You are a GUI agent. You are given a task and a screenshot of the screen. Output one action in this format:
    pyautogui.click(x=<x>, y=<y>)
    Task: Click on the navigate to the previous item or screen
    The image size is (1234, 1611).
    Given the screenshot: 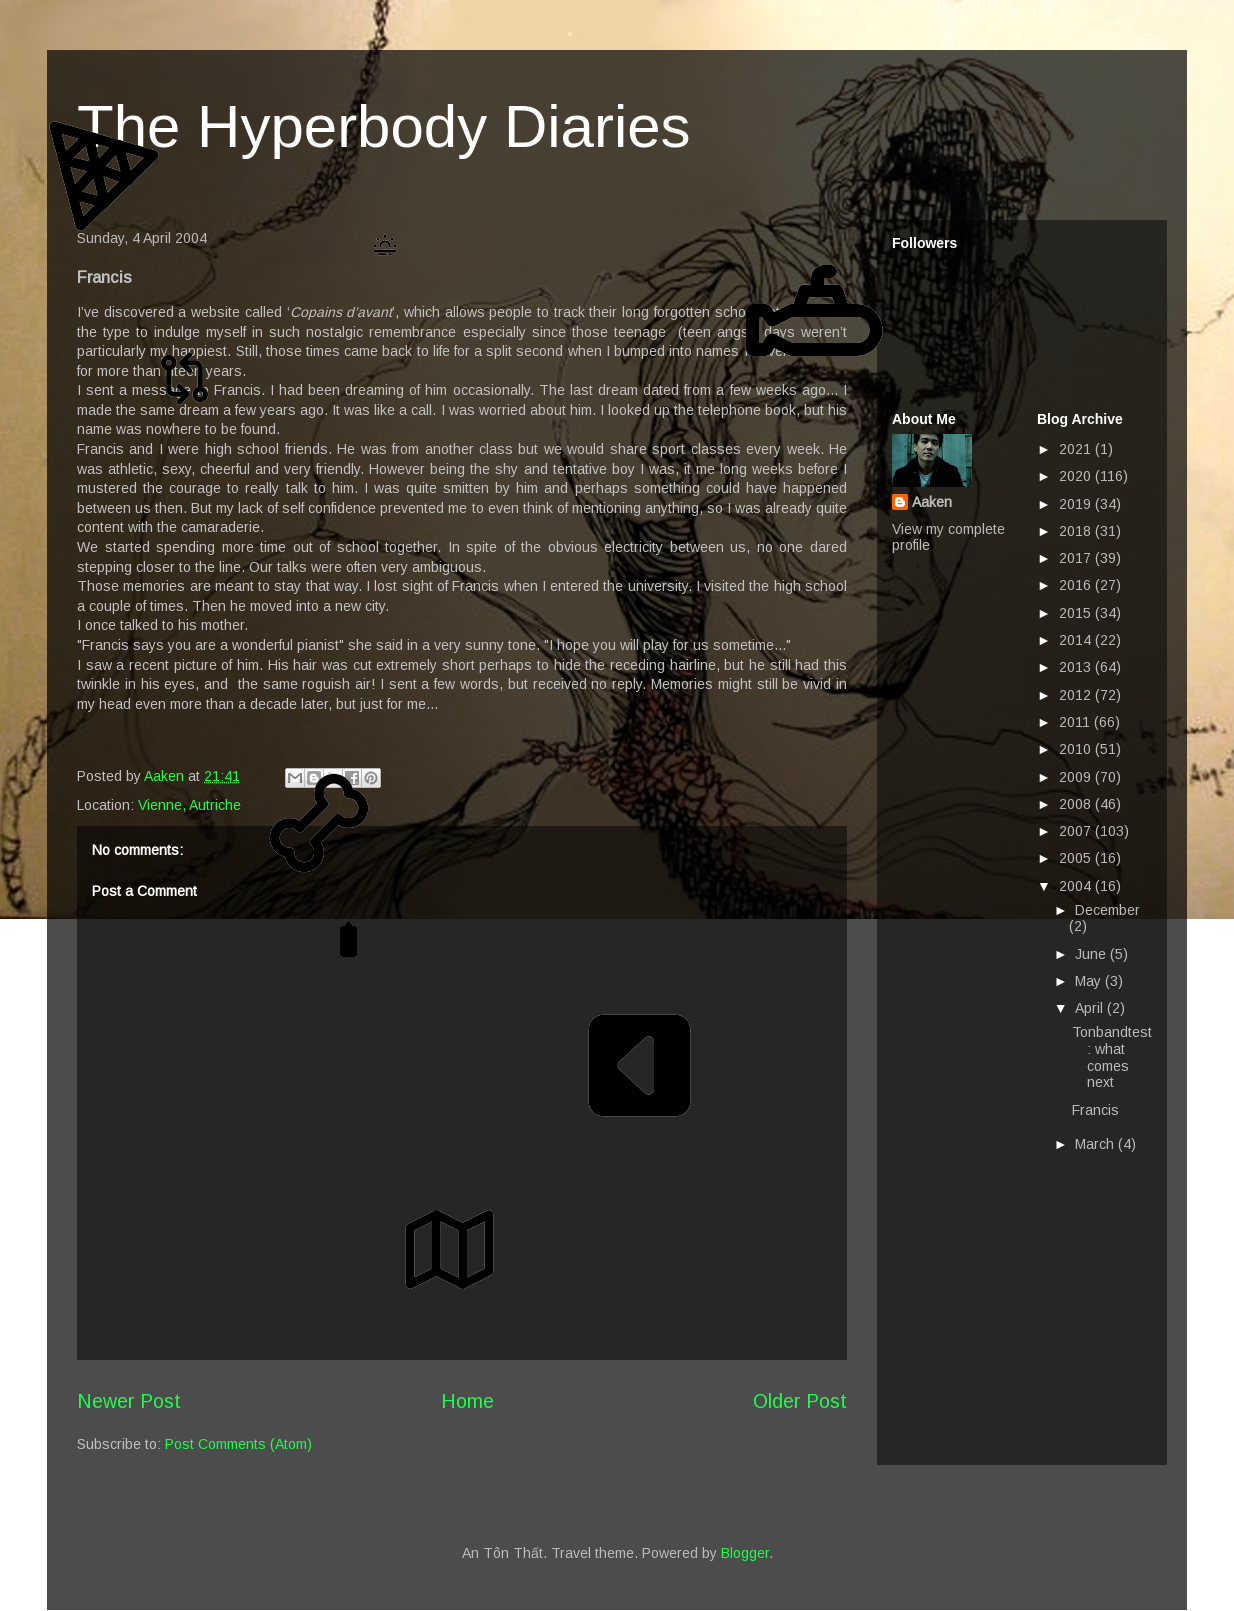 What is the action you would take?
    pyautogui.click(x=639, y=1065)
    